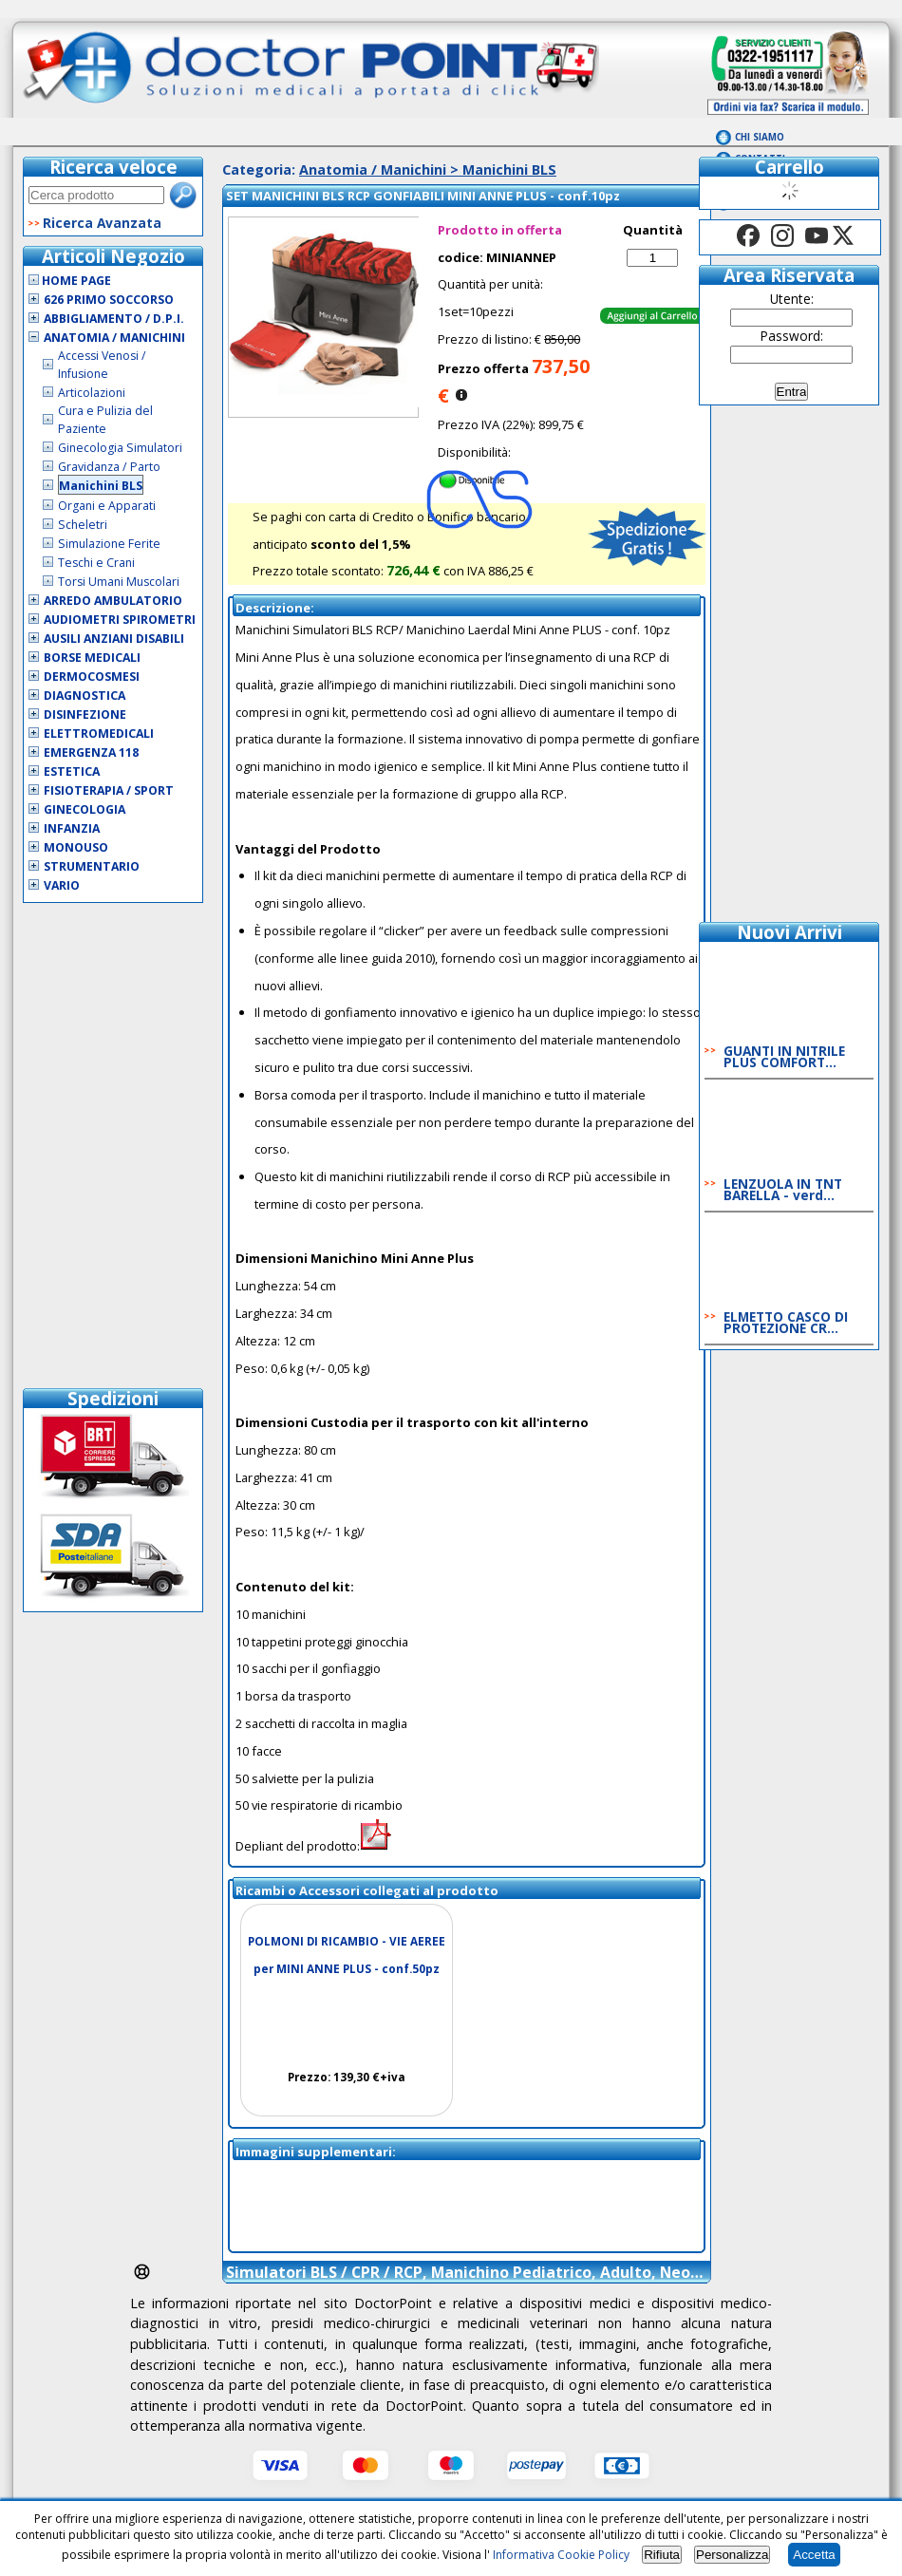  Describe the element at coordinates (479, 498) in the screenshot. I see `connect to your Last.fm account` at that location.